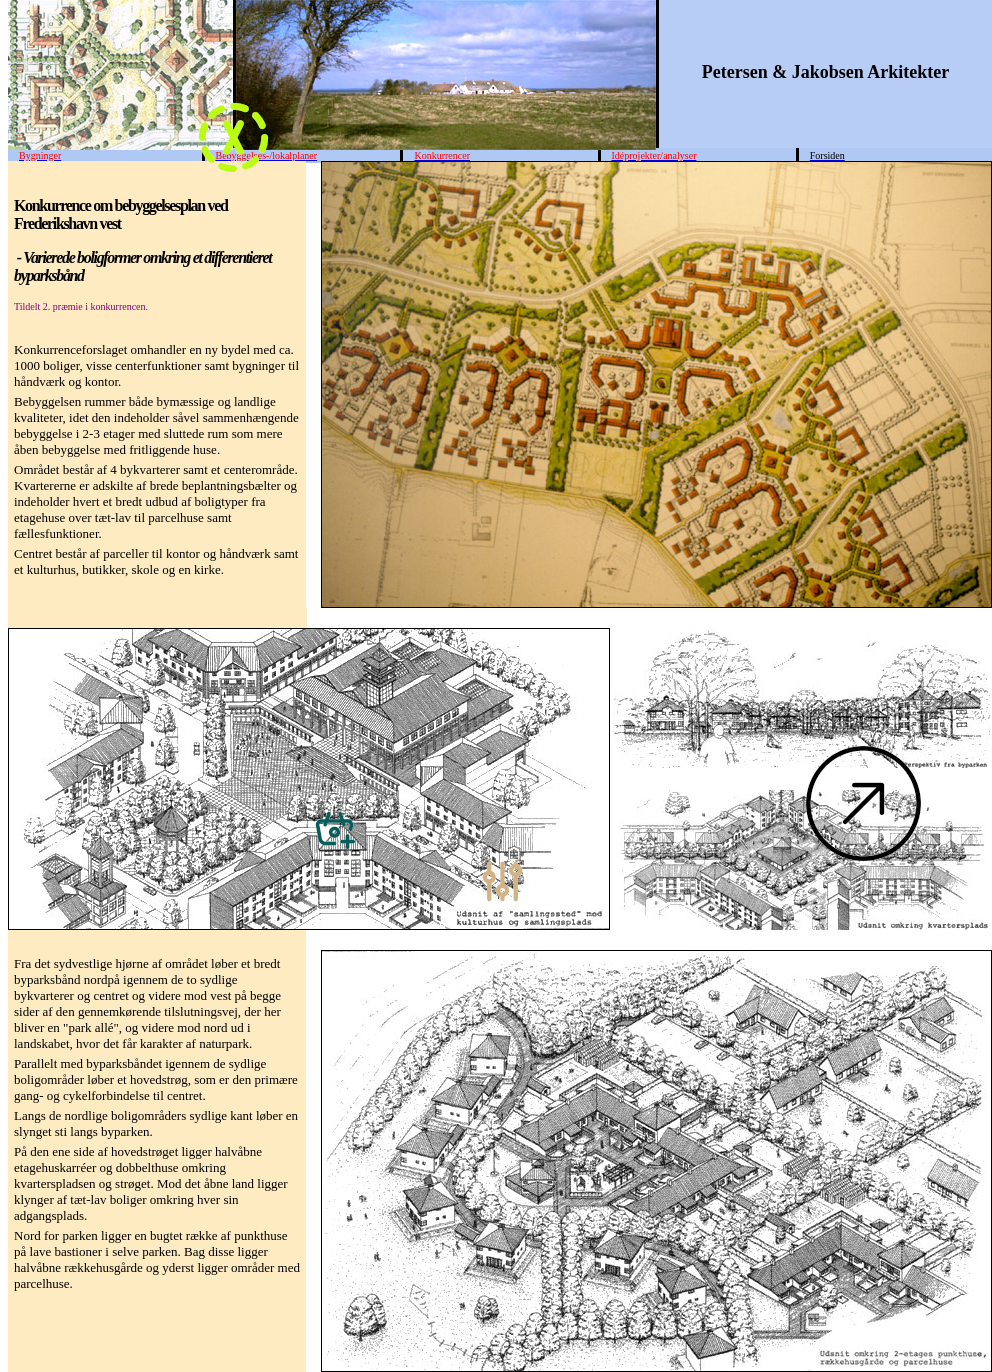  Describe the element at coordinates (334, 828) in the screenshot. I see `add item to shopping basket` at that location.